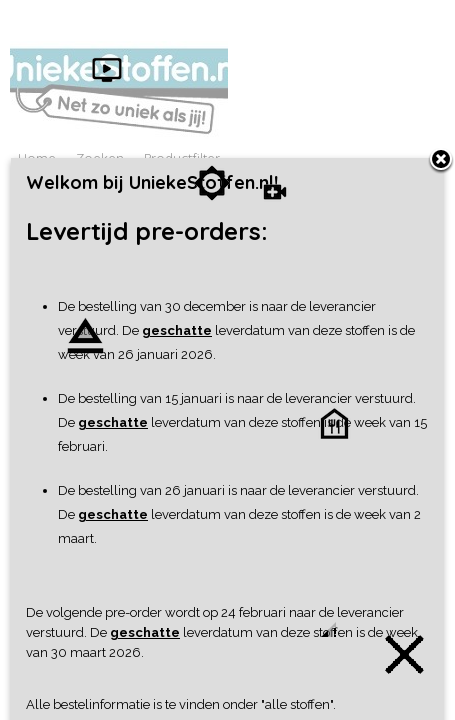 The width and height of the screenshot is (455, 720). I want to click on start a new video call, so click(275, 192).